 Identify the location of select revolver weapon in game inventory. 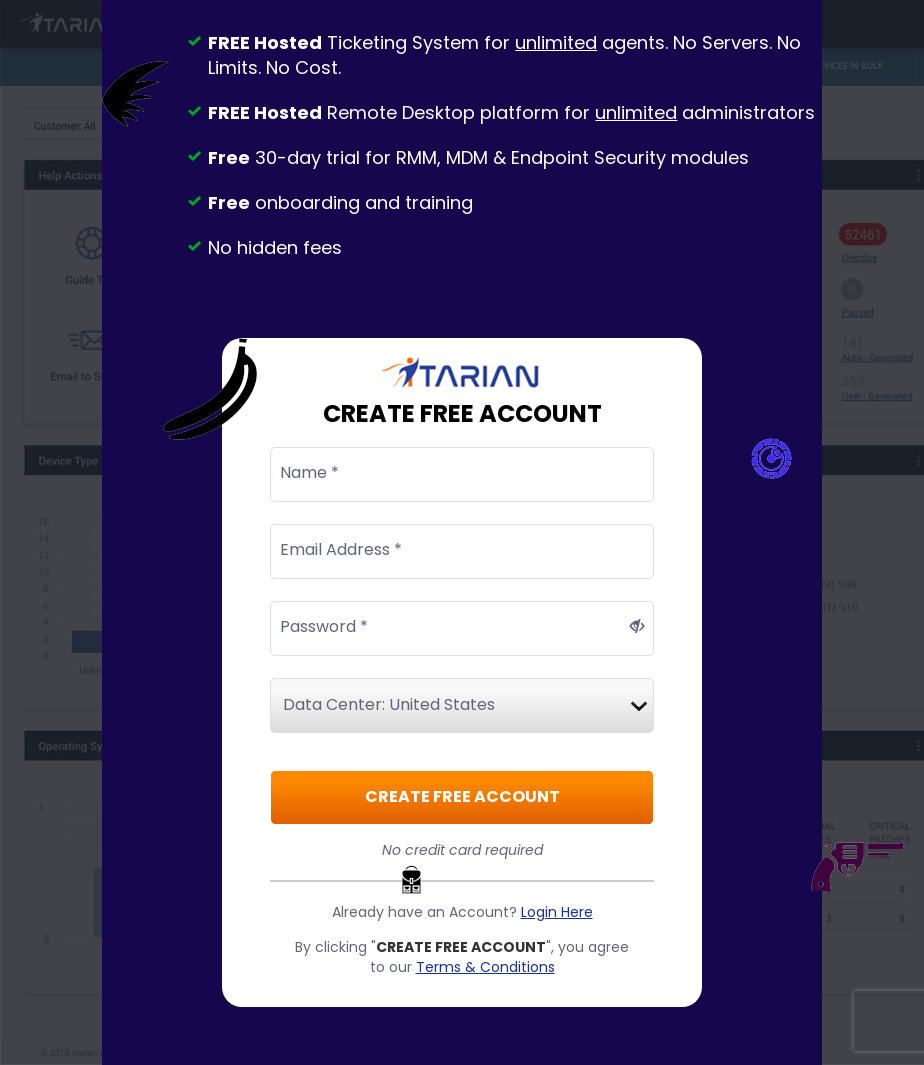
(857, 866).